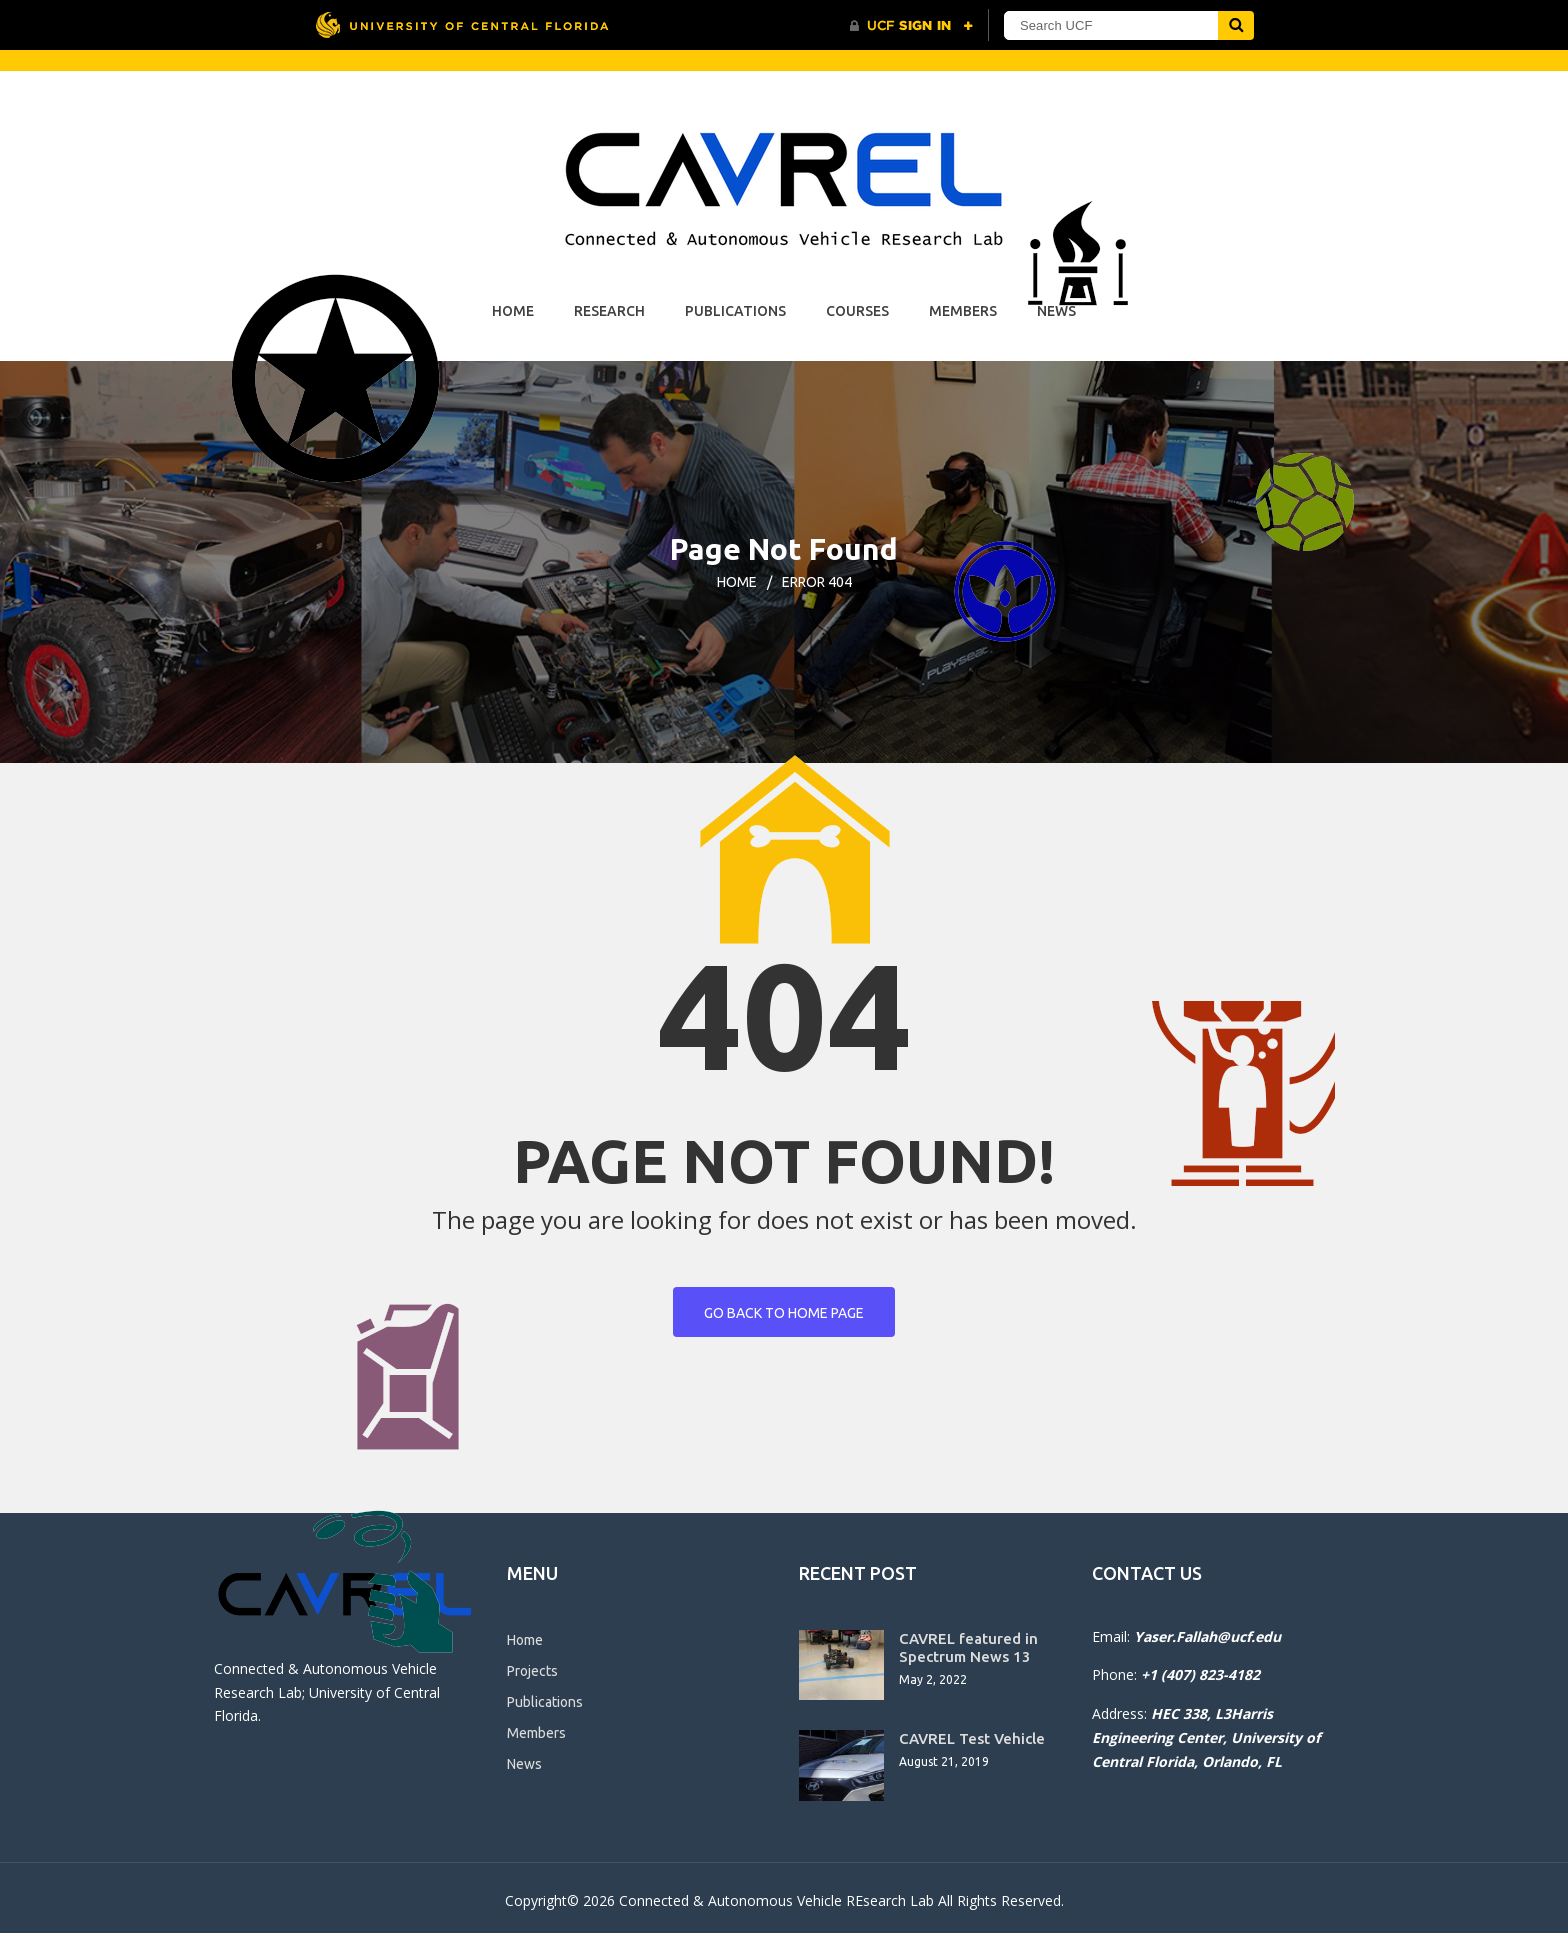  What do you see at coordinates (795, 849) in the screenshot?
I see `access pet or dog-related features` at bounding box center [795, 849].